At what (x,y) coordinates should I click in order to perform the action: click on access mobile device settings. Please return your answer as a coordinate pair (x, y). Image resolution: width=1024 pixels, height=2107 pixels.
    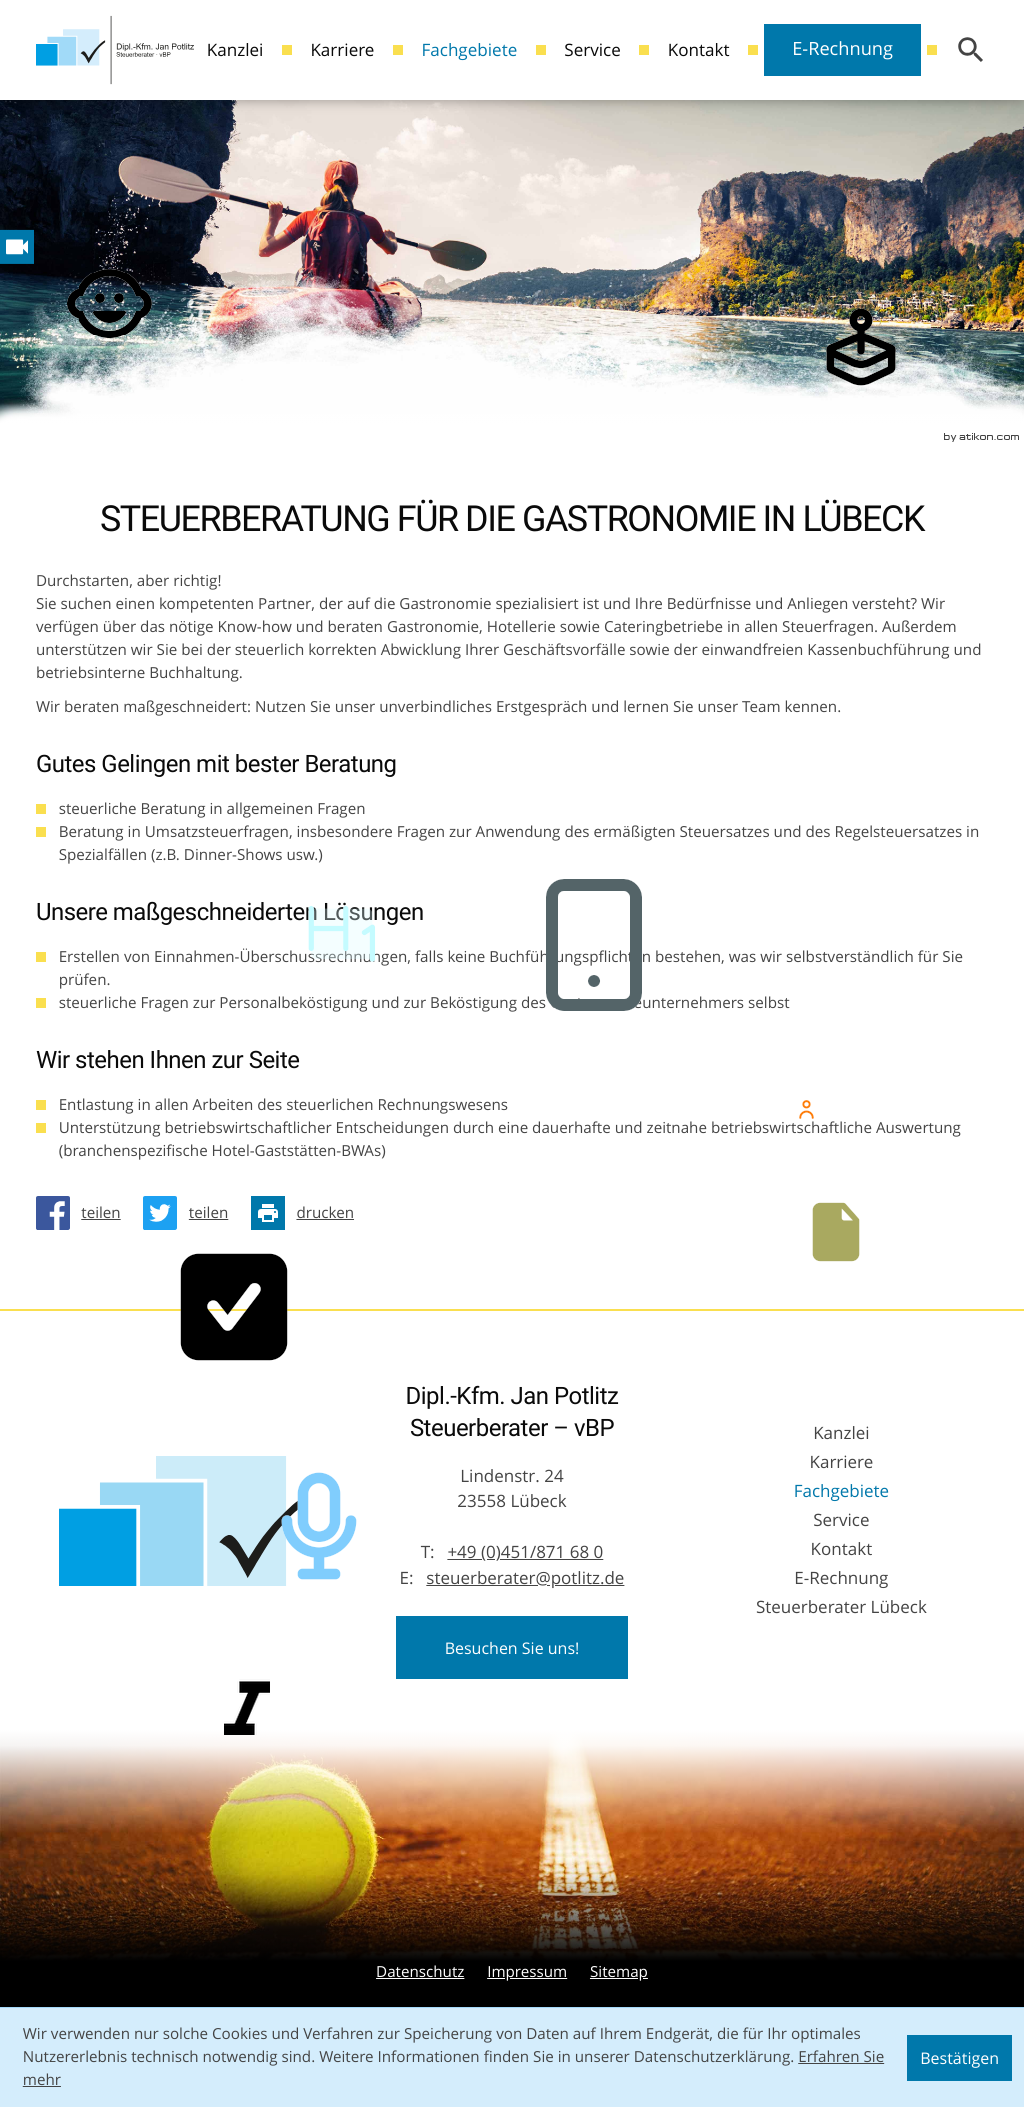
    Looking at the image, I should click on (594, 945).